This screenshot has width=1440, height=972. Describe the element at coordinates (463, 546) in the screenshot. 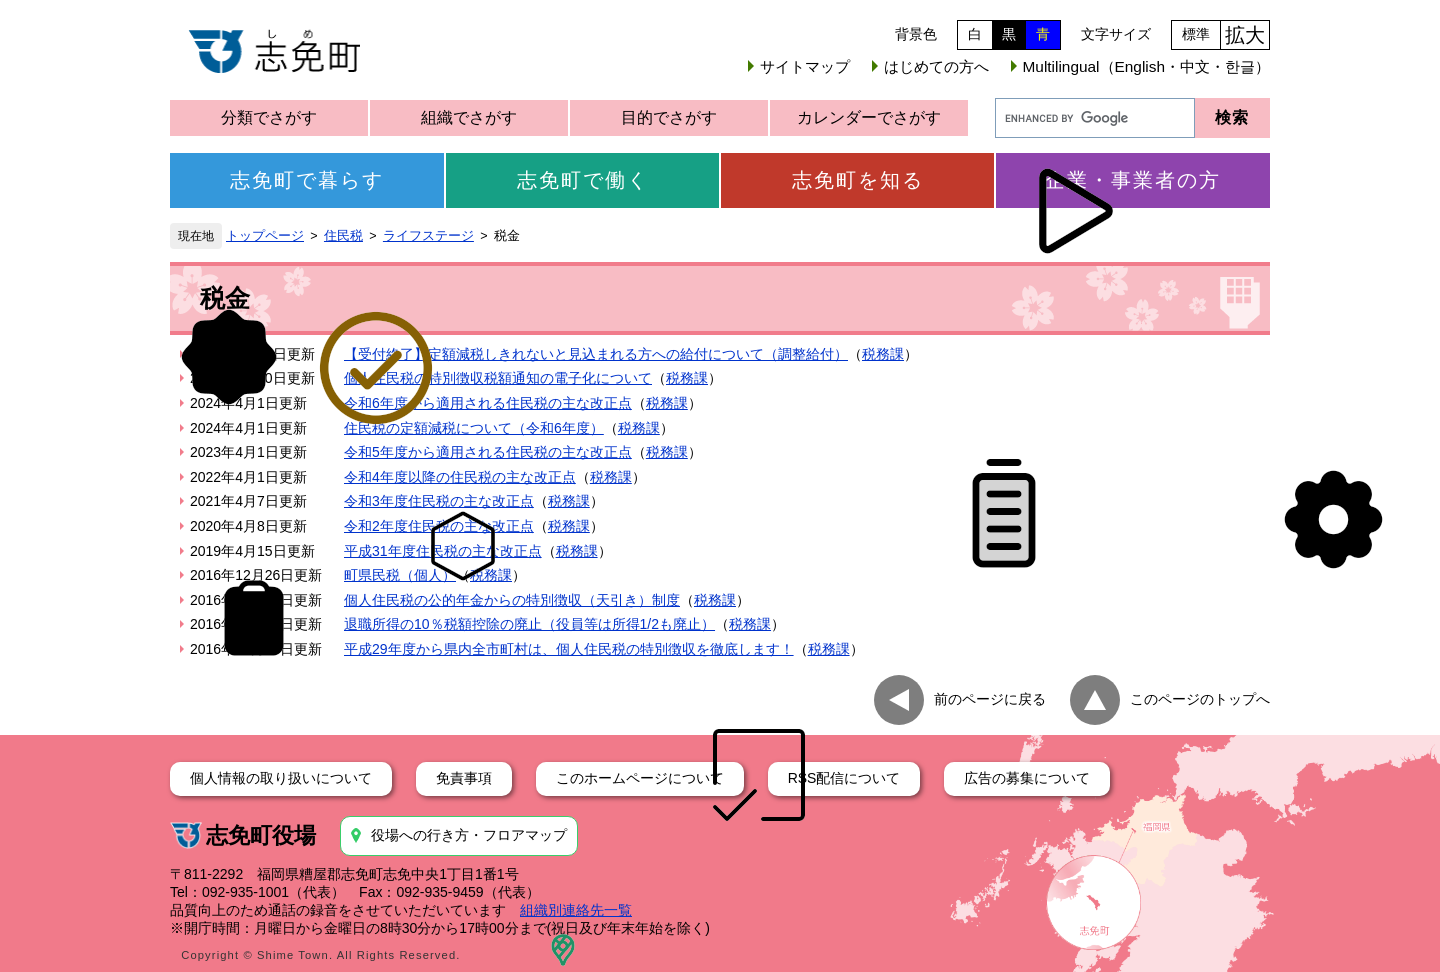

I see `indicates a hexagonal category or shape tool` at that location.